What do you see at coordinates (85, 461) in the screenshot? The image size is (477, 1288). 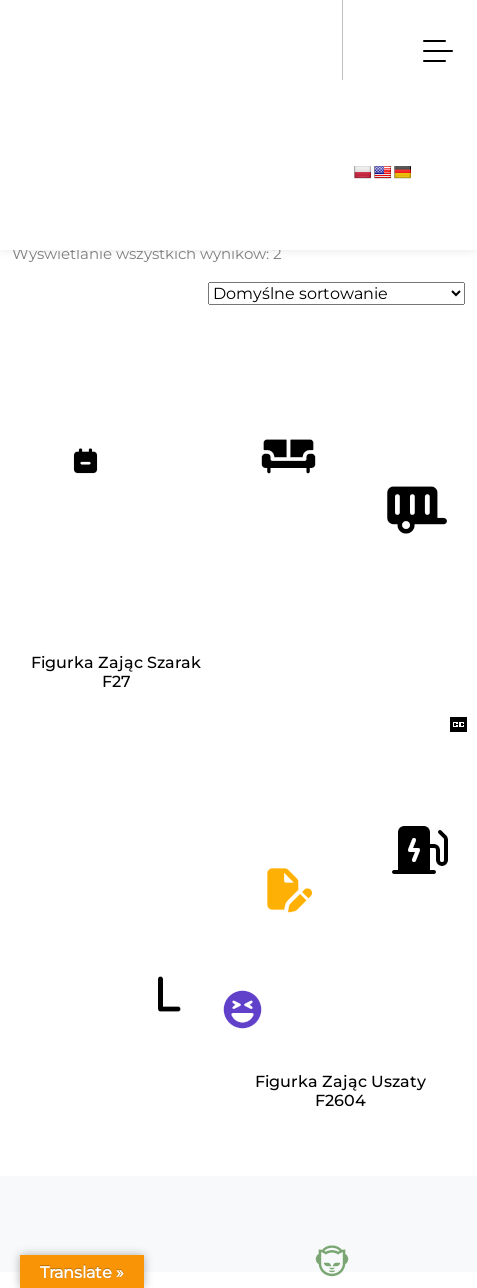 I see `remove an event from your calendar` at bounding box center [85, 461].